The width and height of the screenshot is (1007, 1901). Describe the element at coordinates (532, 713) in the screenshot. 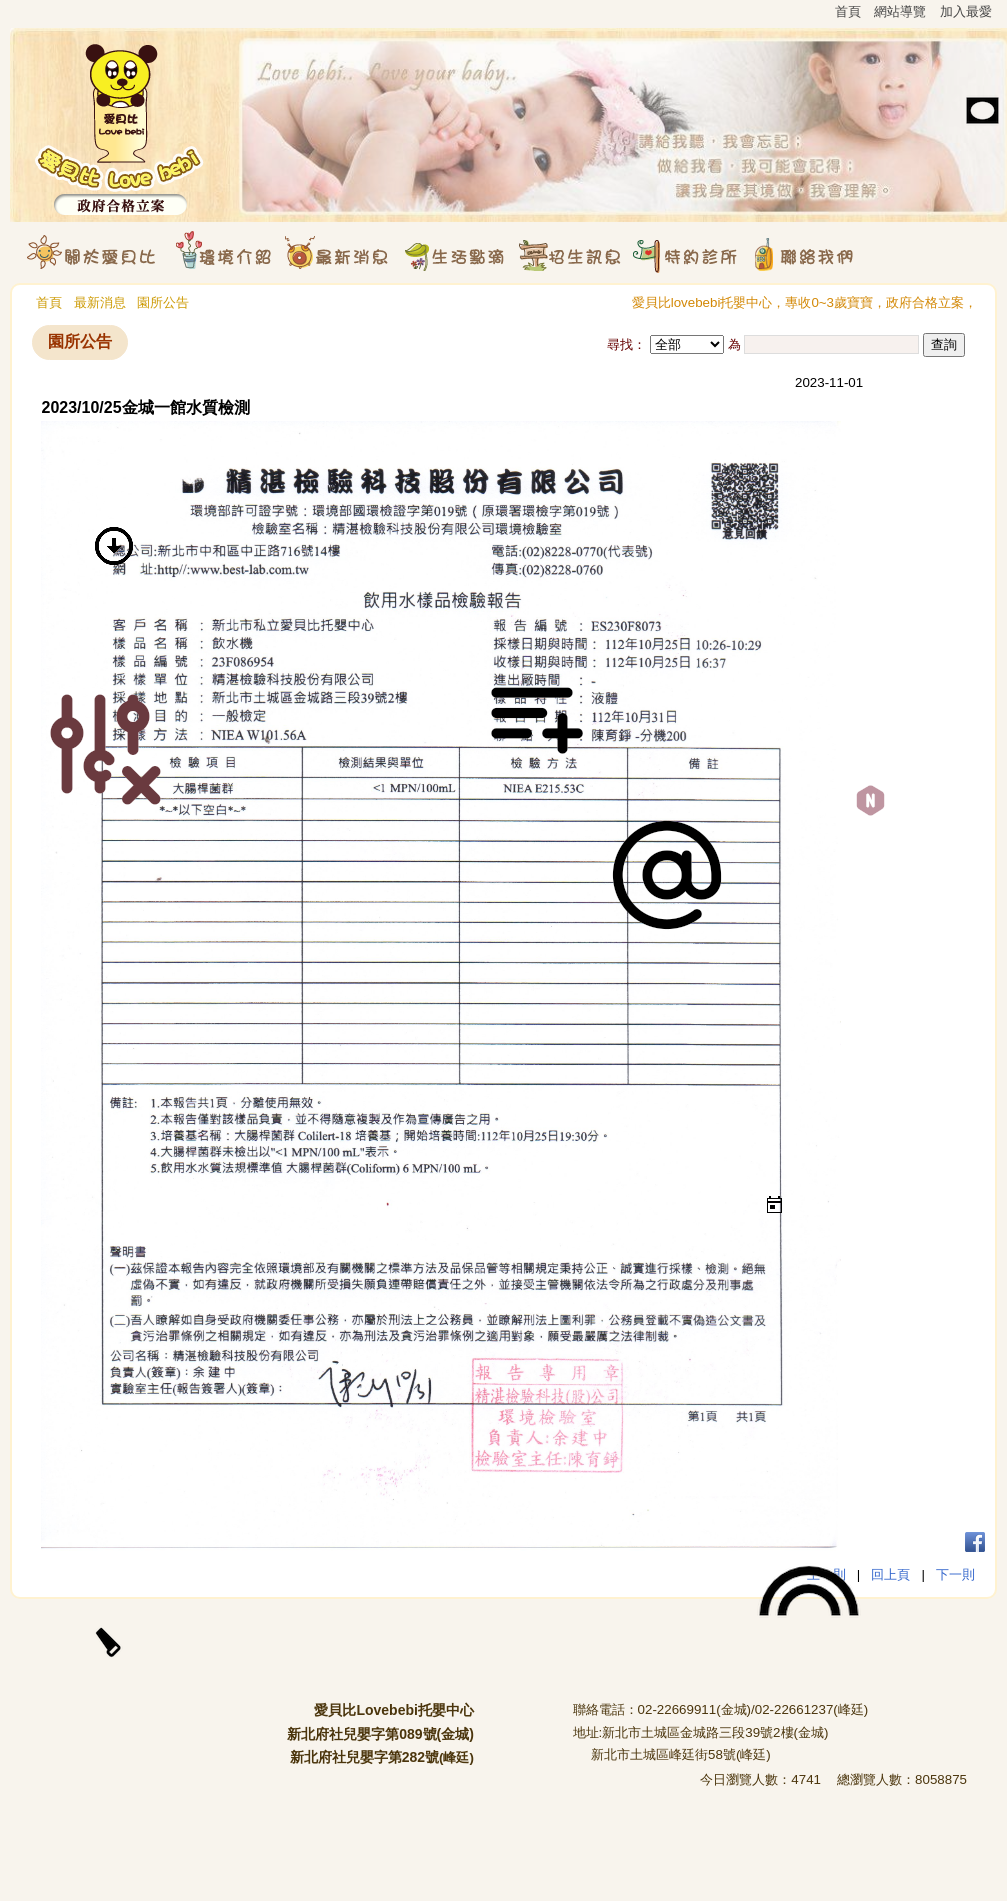

I see `add a new item to your playlist` at that location.